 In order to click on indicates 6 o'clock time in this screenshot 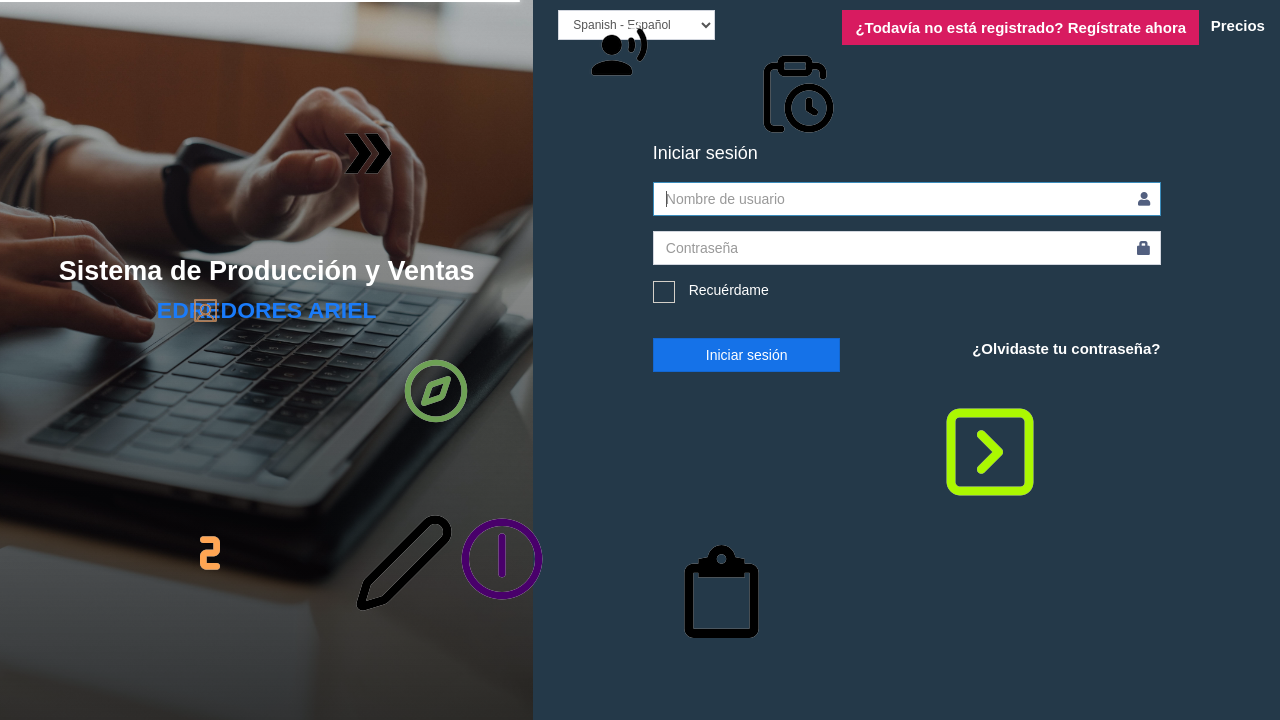, I will do `click(502, 559)`.